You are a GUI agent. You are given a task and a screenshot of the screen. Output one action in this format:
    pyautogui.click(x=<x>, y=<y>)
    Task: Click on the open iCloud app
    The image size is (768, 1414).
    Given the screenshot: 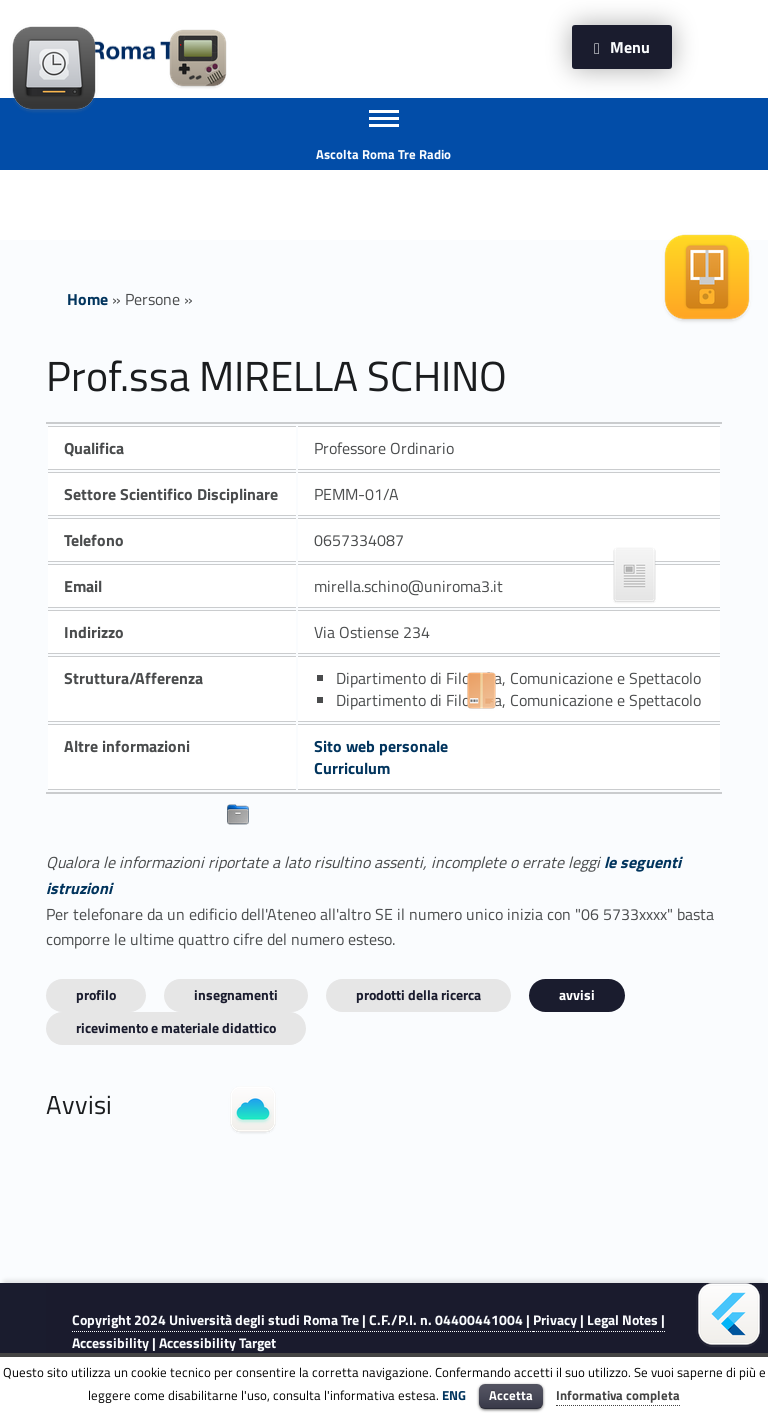 What is the action you would take?
    pyautogui.click(x=253, y=1109)
    